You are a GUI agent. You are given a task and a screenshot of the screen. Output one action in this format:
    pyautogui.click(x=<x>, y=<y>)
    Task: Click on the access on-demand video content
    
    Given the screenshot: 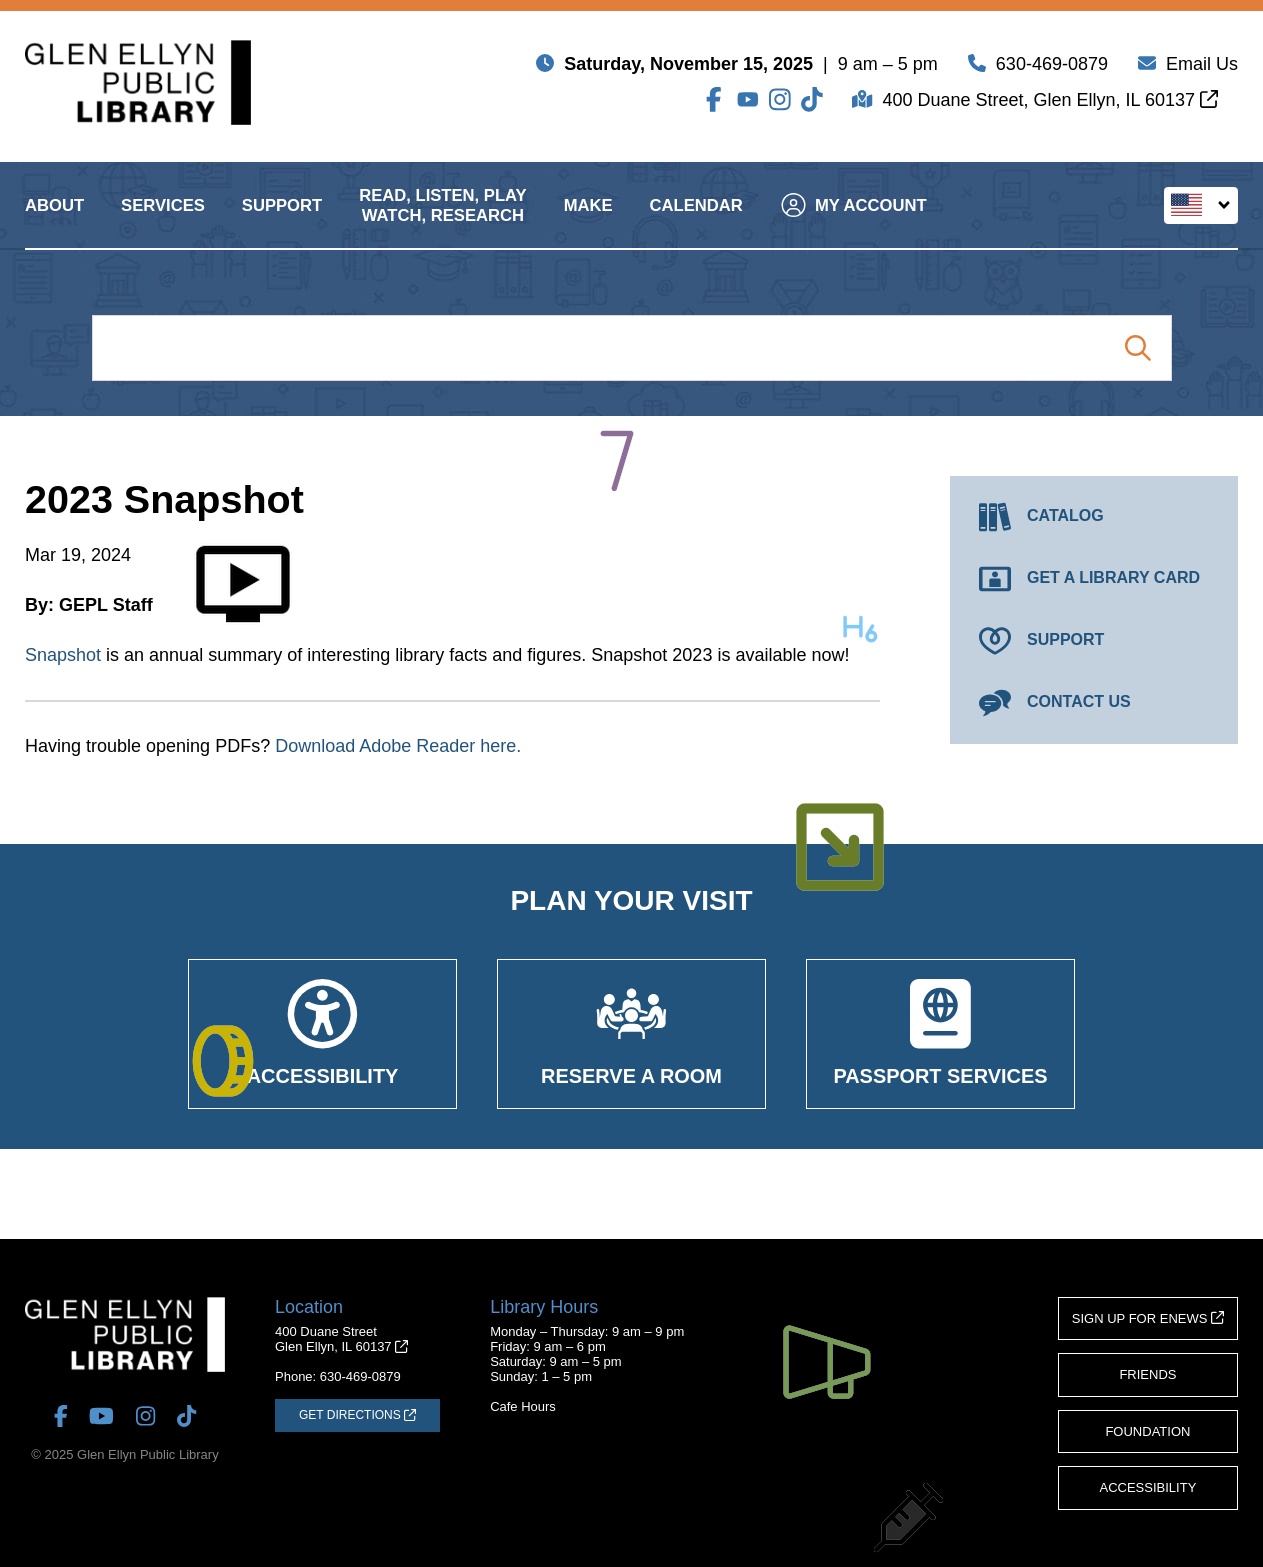 What is the action you would take?
    pyautogui.click(x=243, y=584)
    